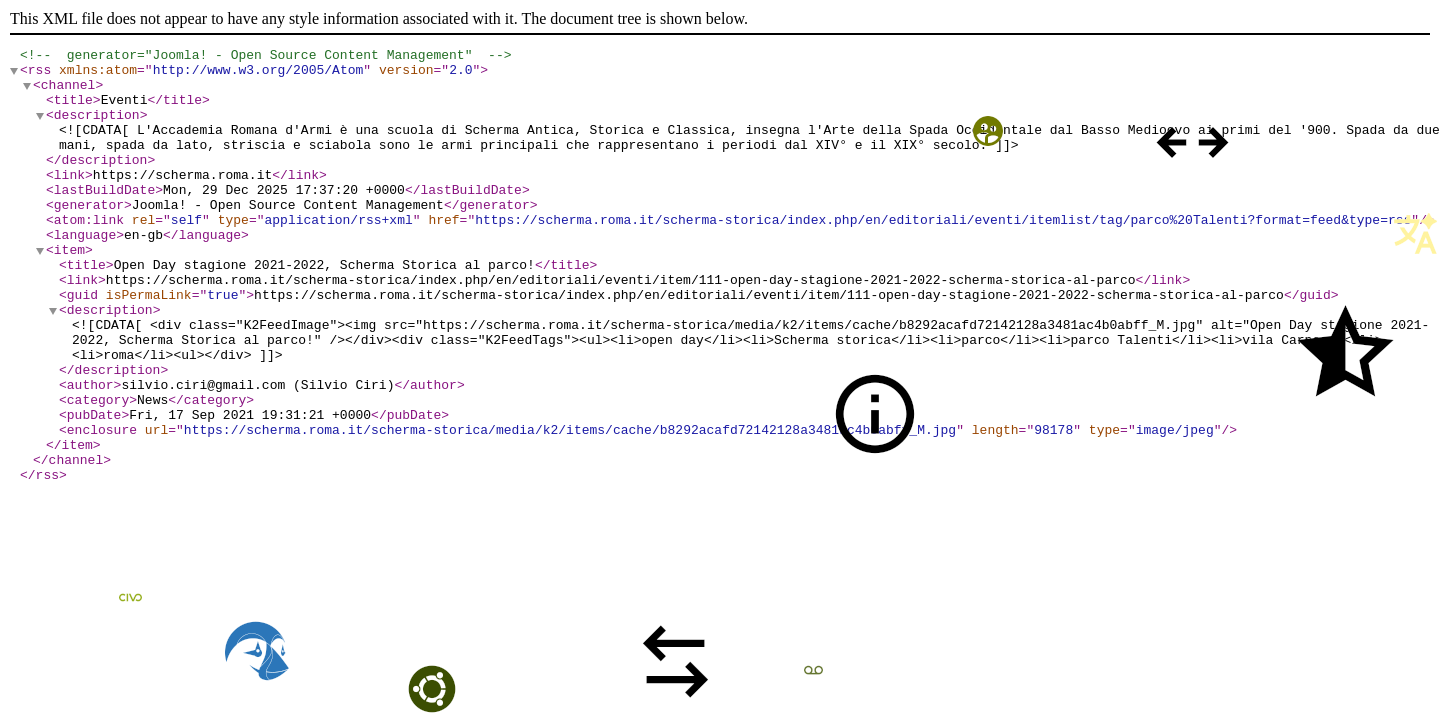 Image resolution: width=1440 pixels, height=720 pixels. Describe the element at coordinates (813, 670) in the screenshot. I see `access voicemail messages` at that location.